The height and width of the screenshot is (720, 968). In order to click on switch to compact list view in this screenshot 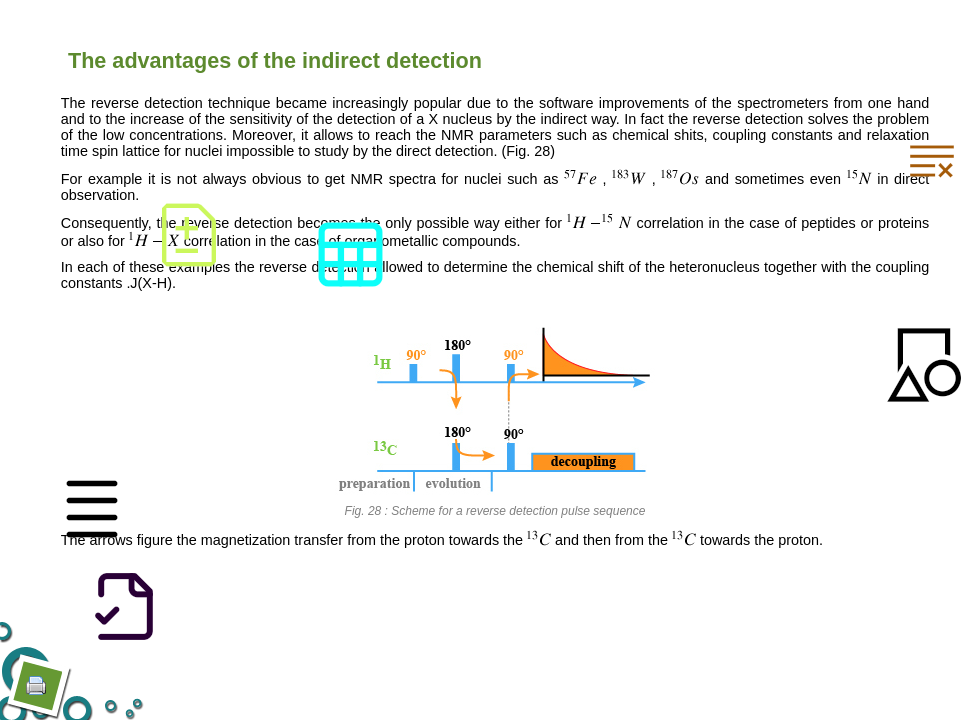, I will do `click(92, 509)`.